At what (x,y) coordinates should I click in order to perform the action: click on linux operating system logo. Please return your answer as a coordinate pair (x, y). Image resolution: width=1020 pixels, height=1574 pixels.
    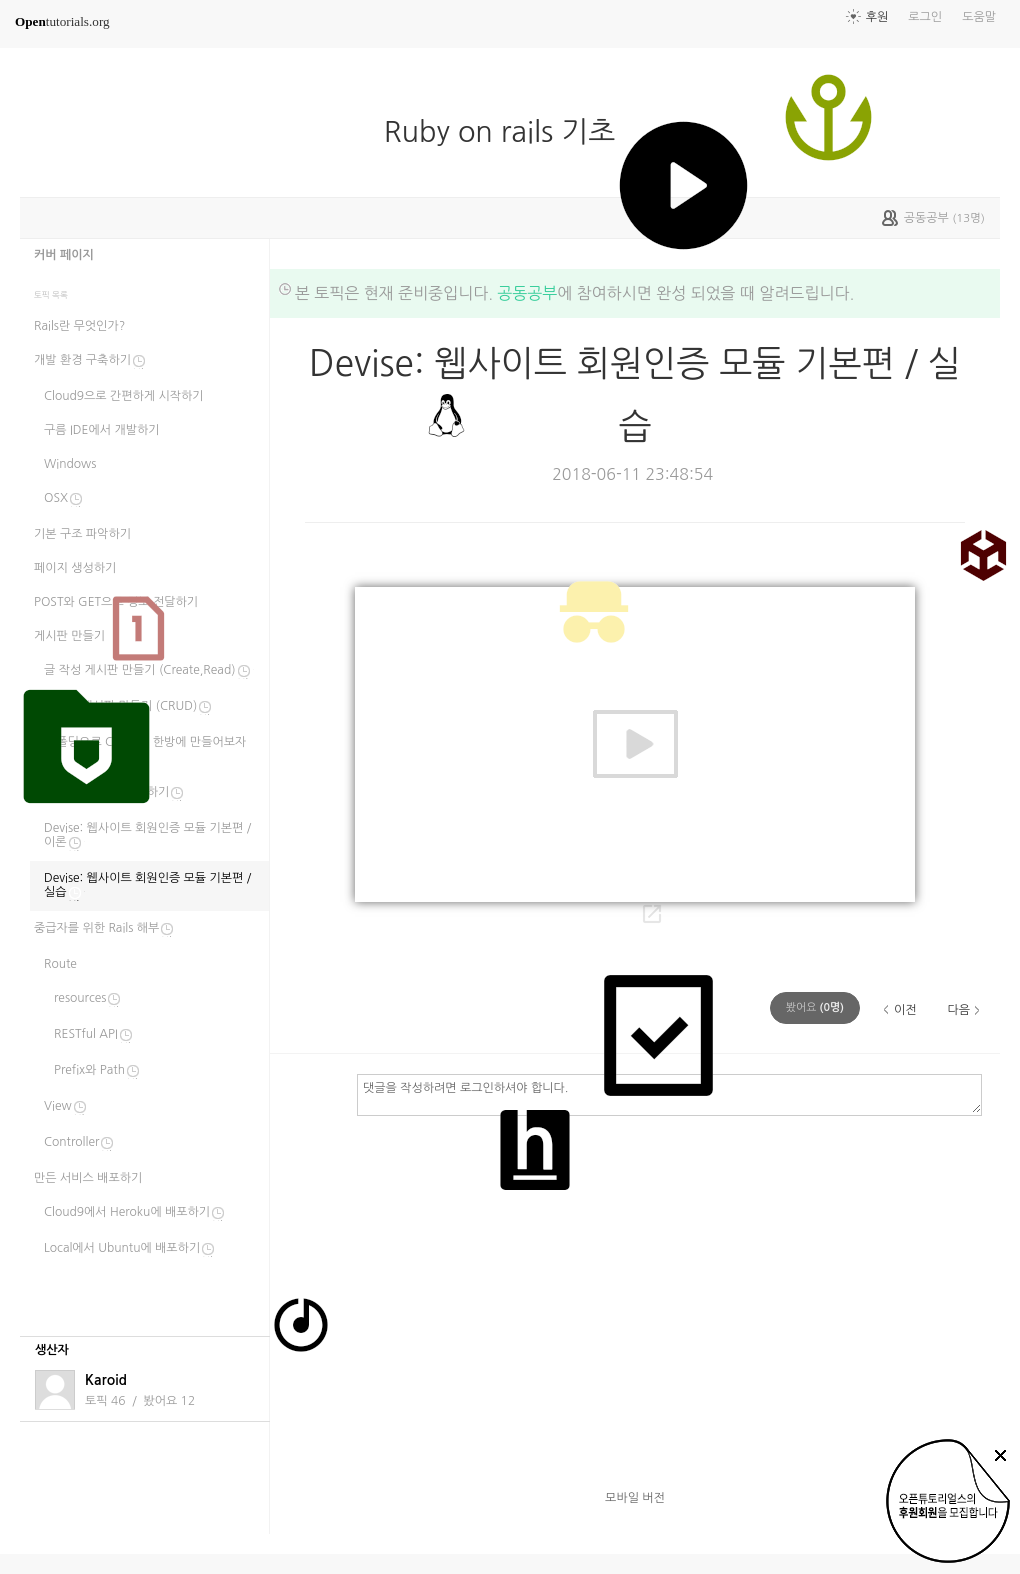
    Looking at the image, I should click on (446, 415).